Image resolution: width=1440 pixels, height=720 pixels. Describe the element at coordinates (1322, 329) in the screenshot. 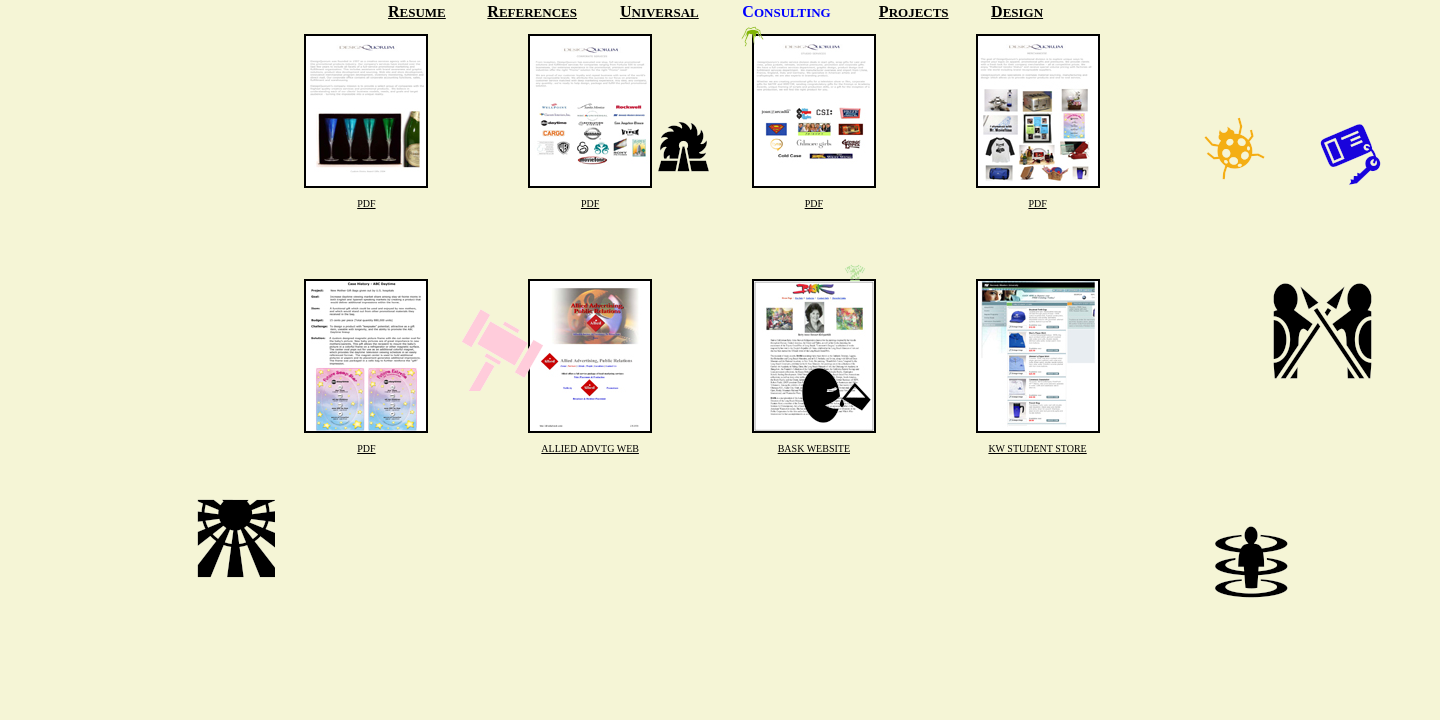

I see `guards or sentries protecting an area` at that location.